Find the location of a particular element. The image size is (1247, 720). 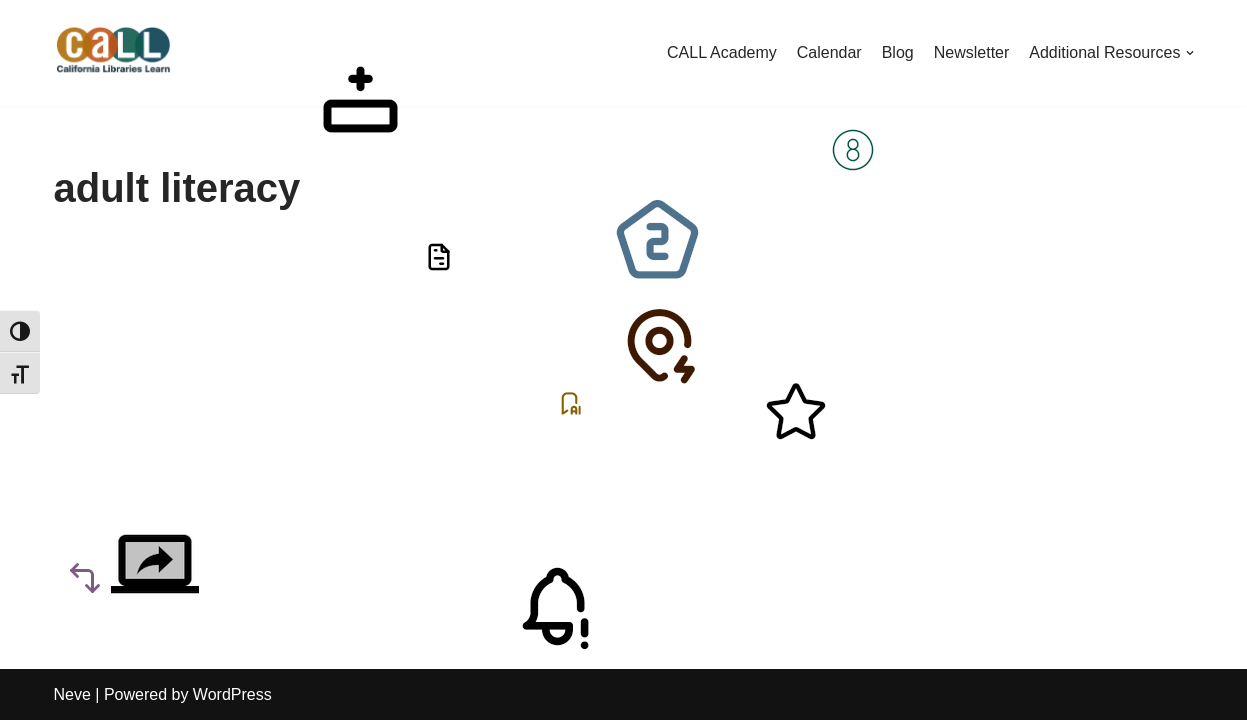

add to favorites is located at coordinates (796, 412).